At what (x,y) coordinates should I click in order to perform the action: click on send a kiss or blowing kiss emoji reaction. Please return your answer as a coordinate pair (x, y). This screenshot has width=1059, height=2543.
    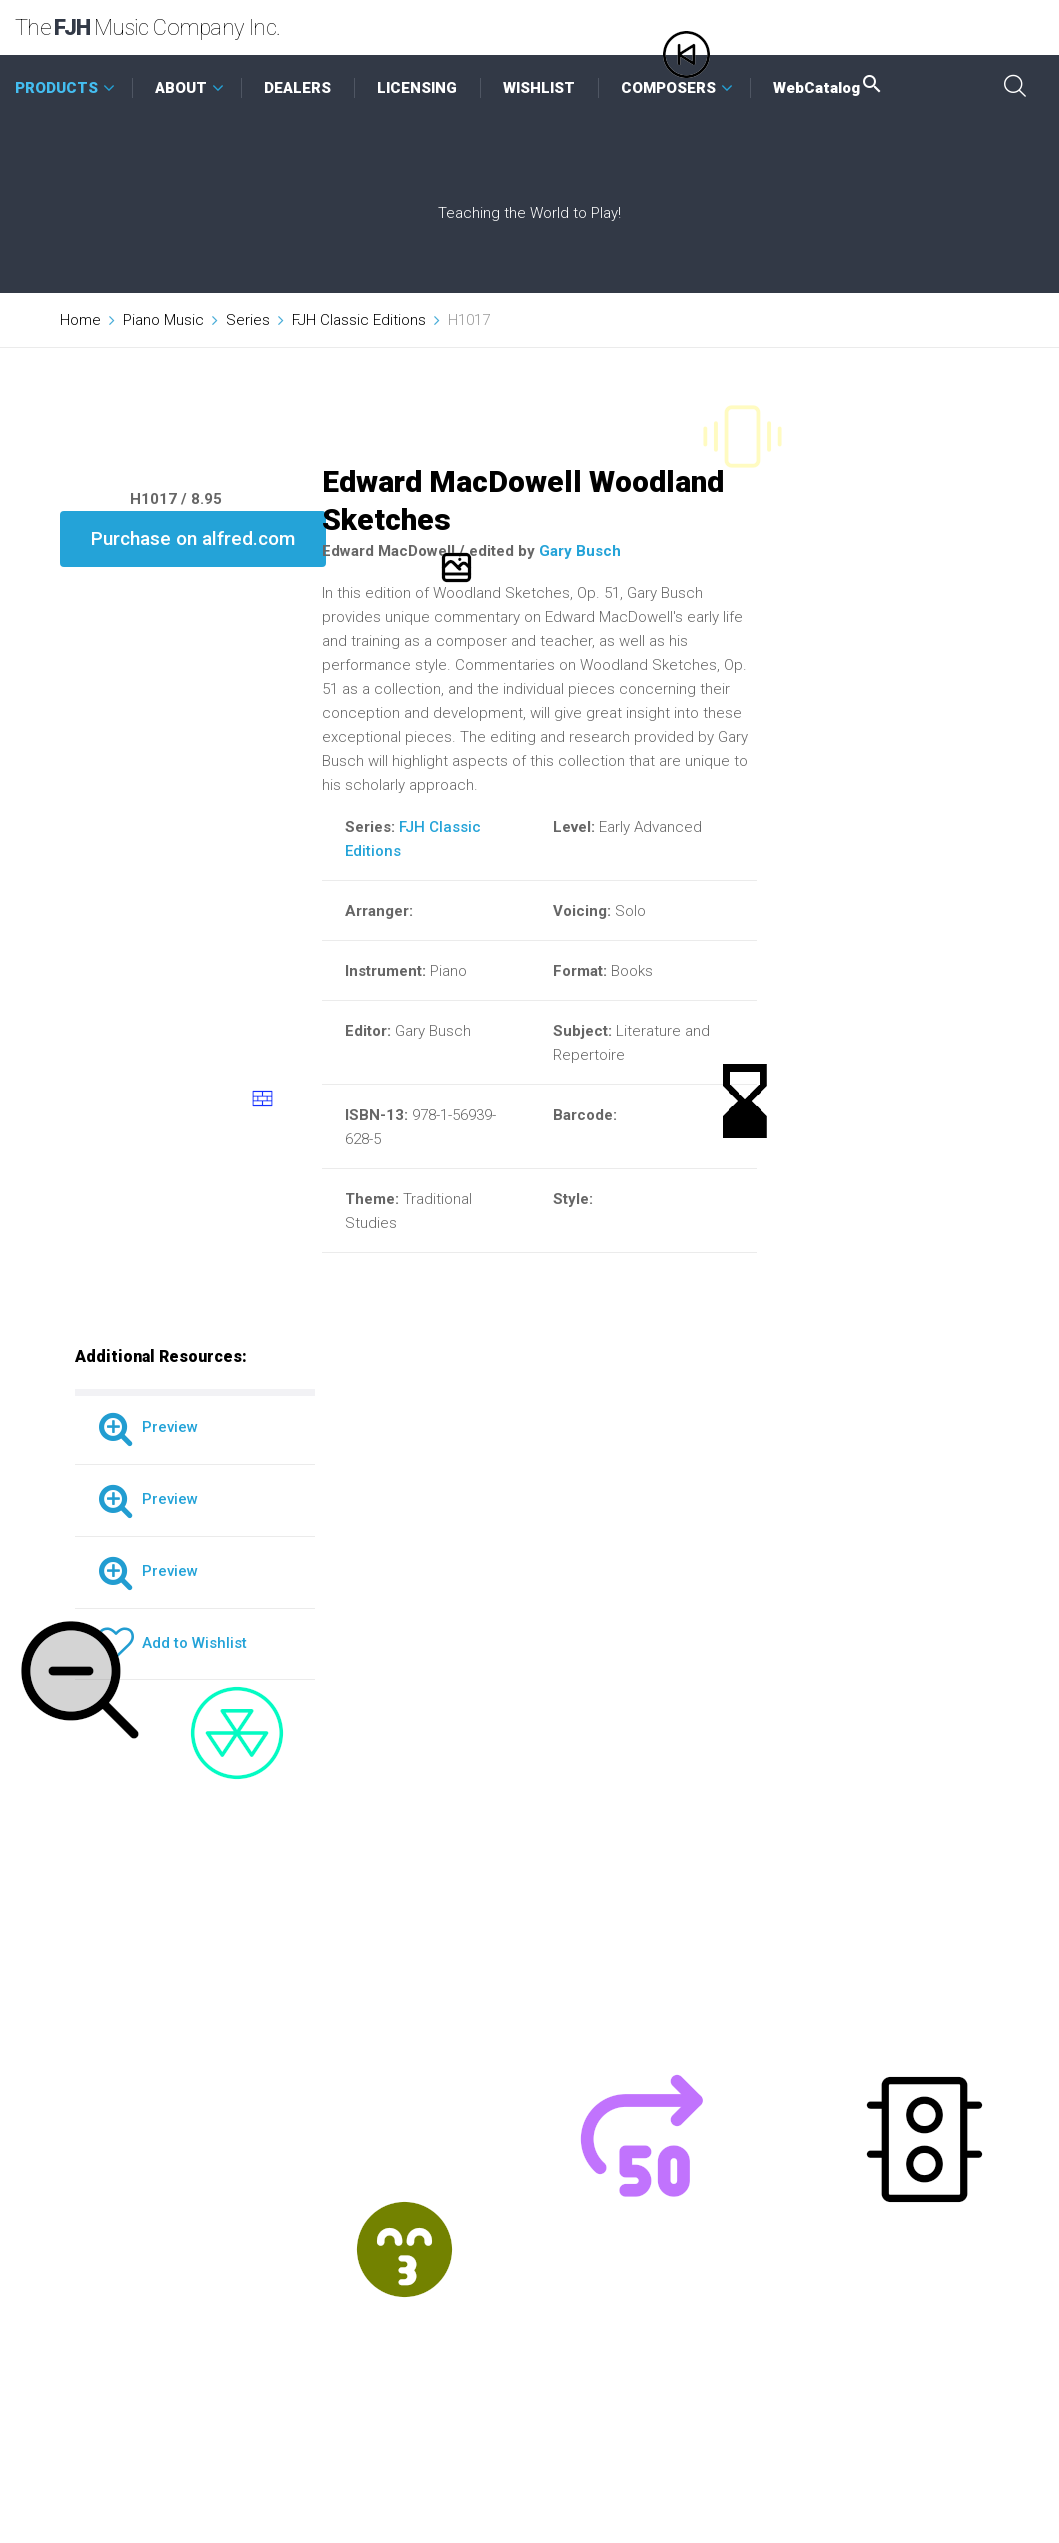
    Looking at the image, I should click on (404, 2249).